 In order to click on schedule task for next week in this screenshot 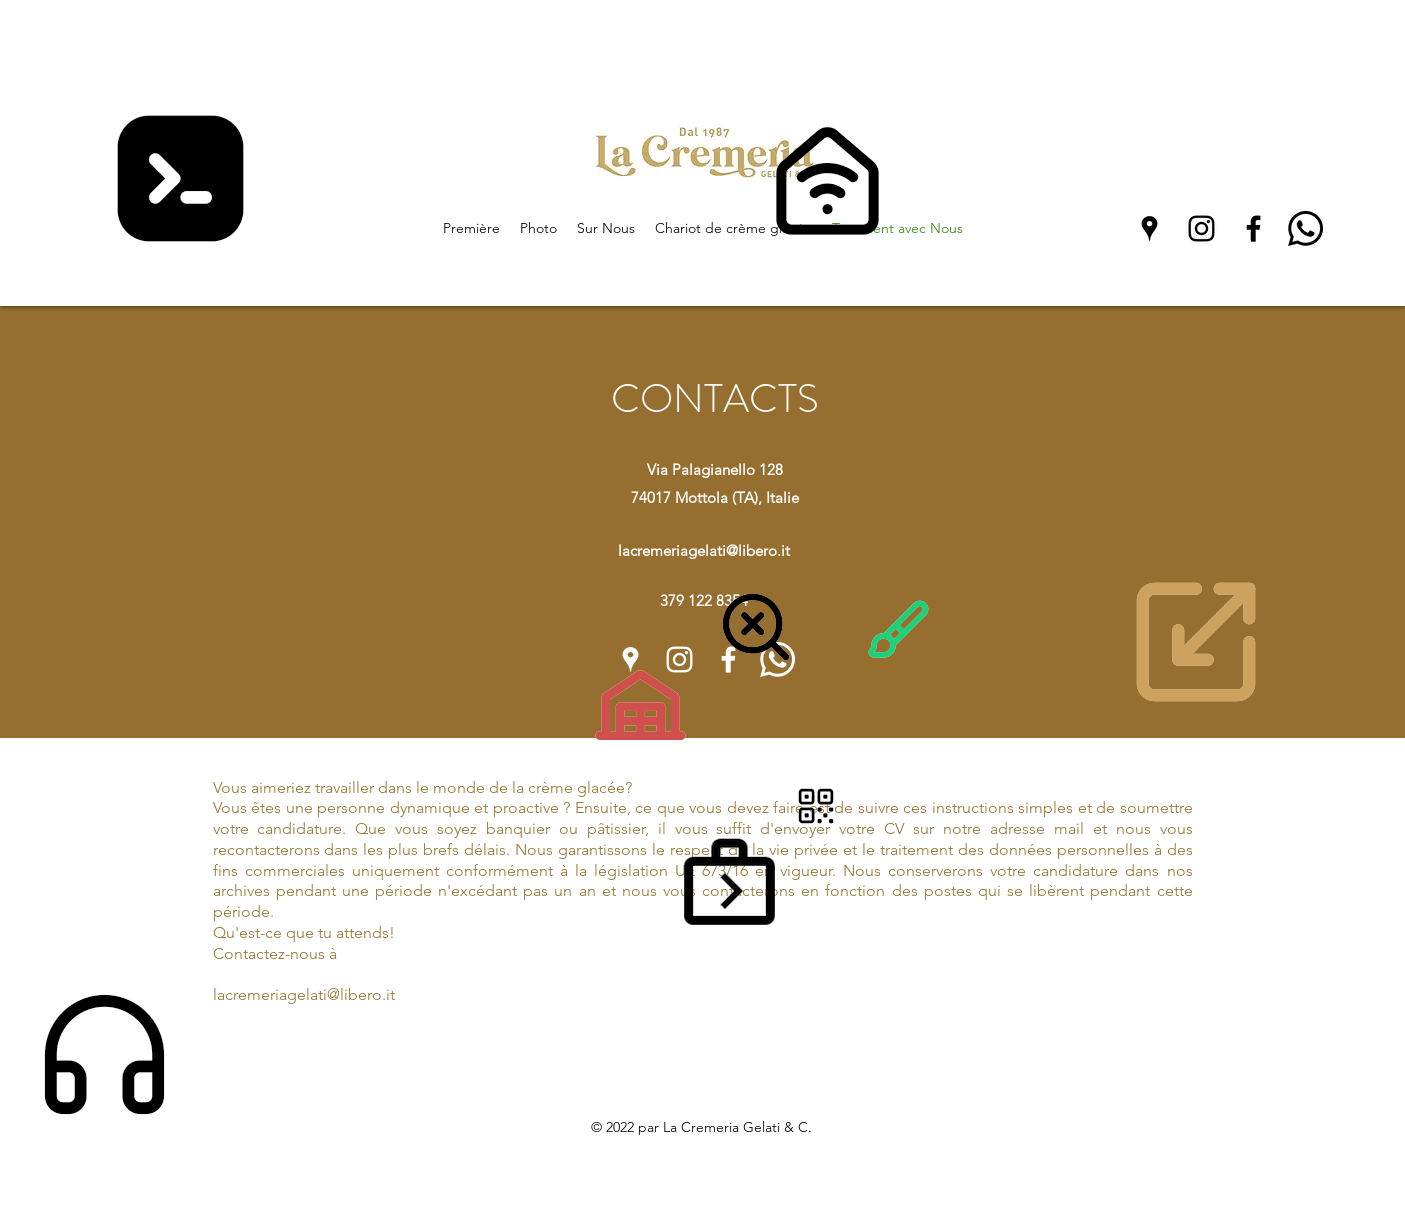, I will do `click(729, 879)`.